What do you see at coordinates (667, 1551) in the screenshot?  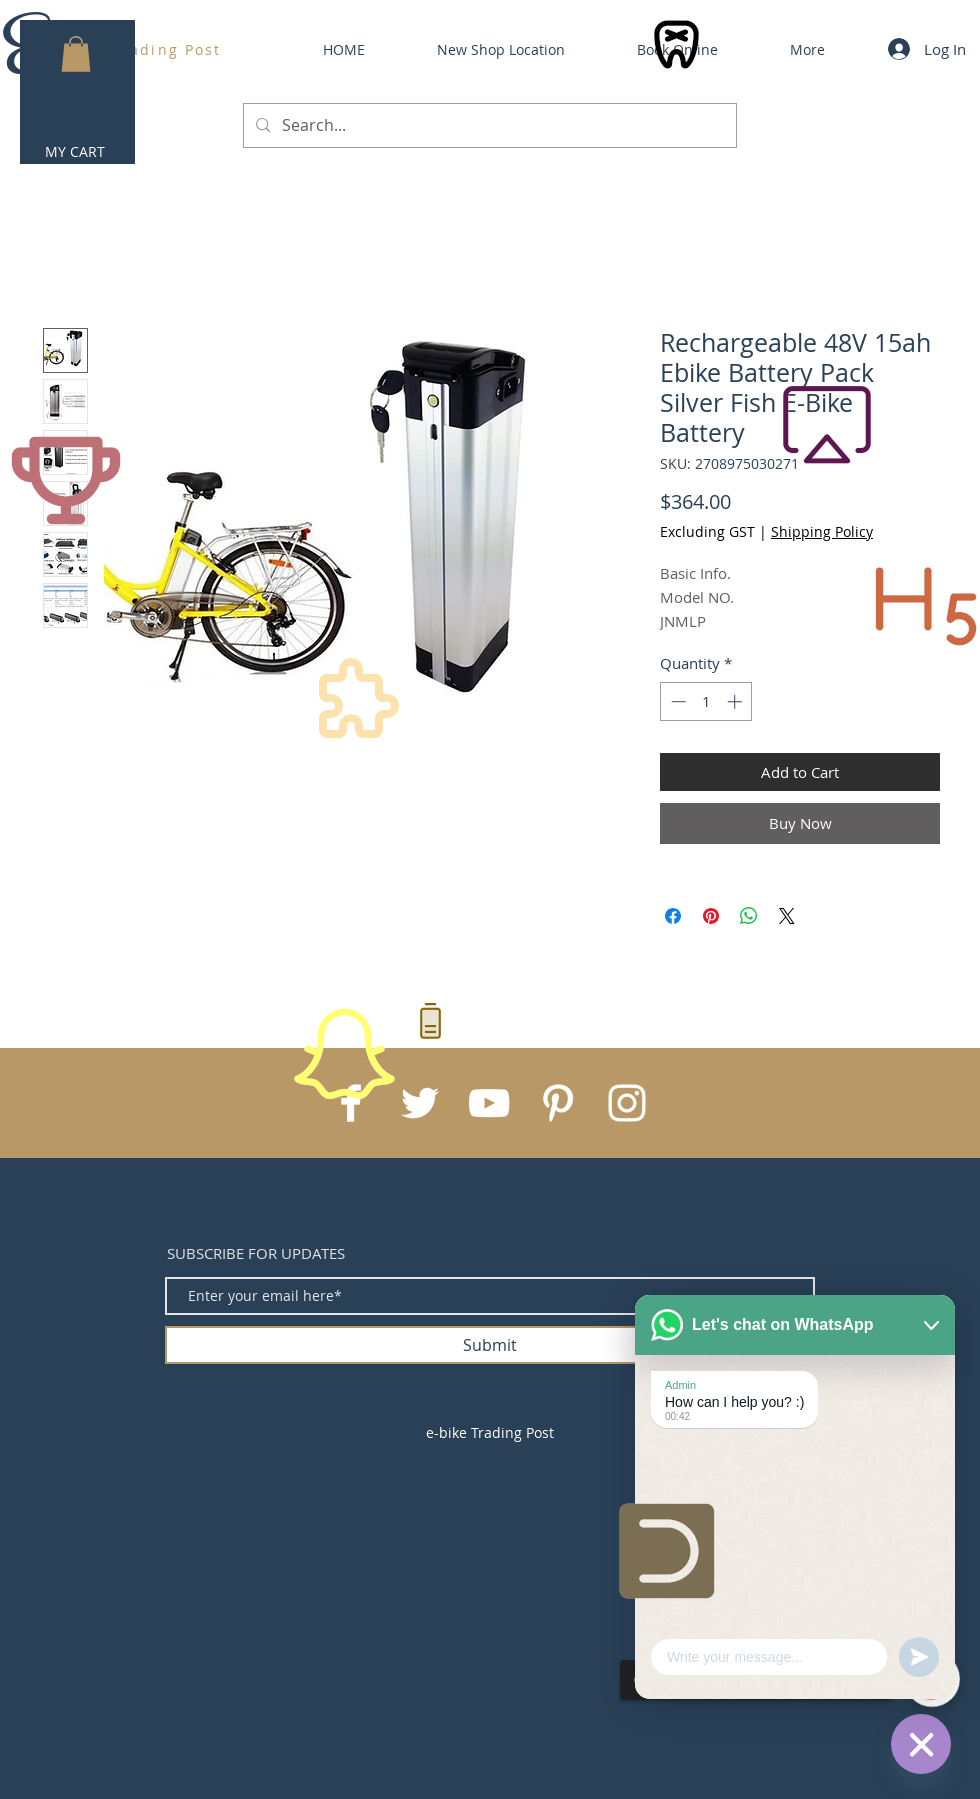 I see `indicates a superset relationship in mathematical notation` at bounding box center [667, 1551].